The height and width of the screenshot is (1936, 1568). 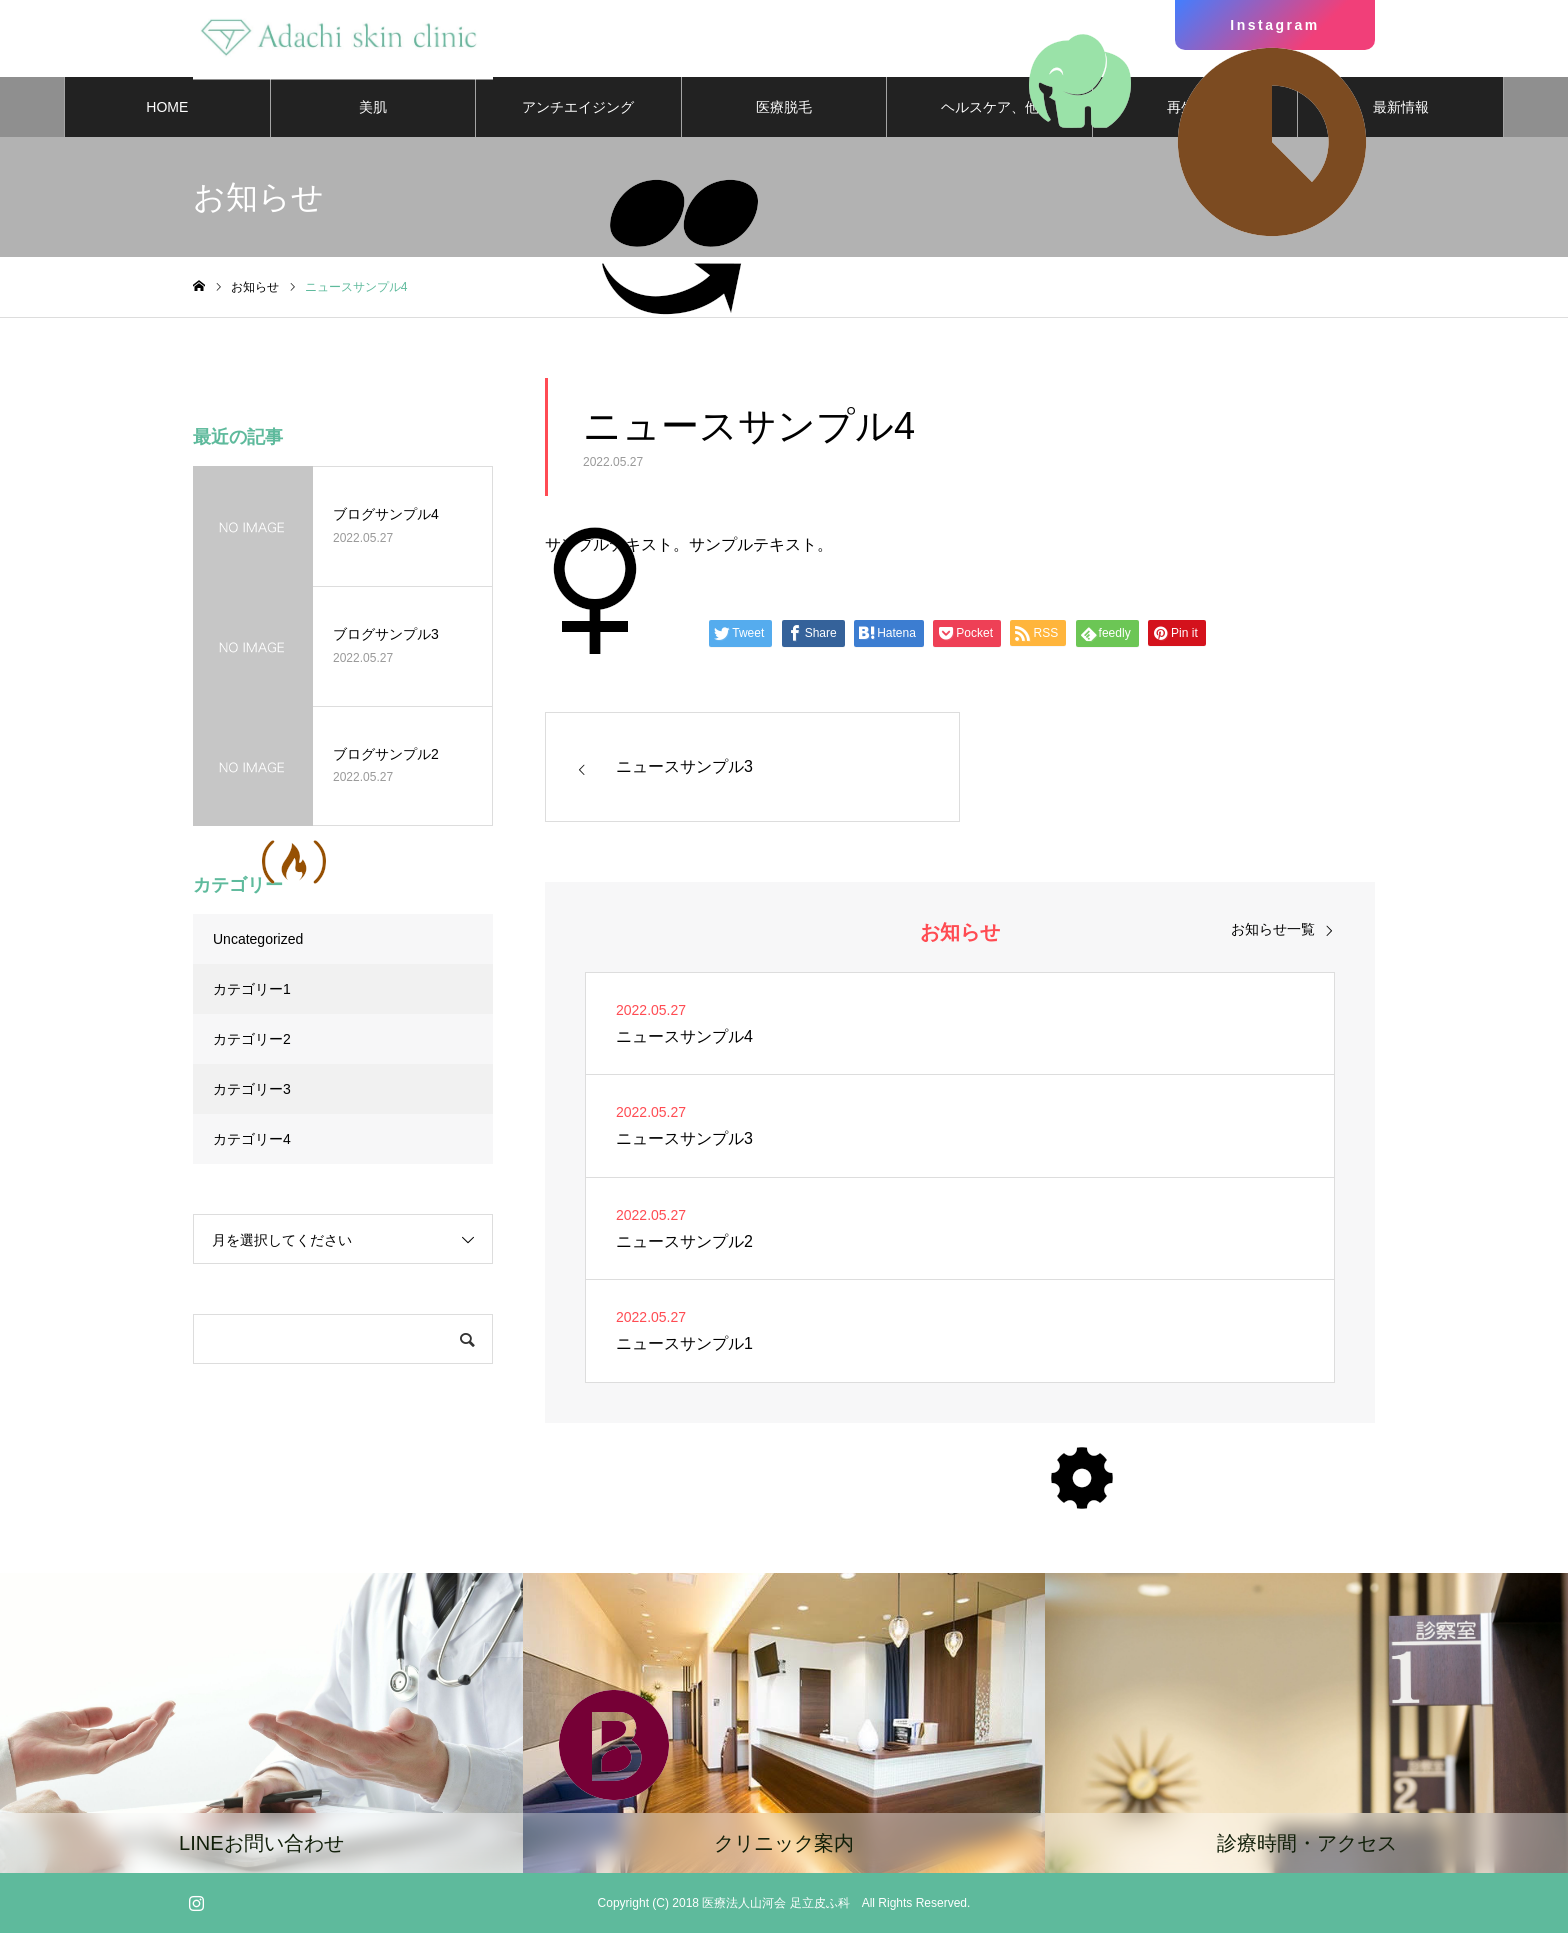 What do you see at coordinates (1082, 1478) in the screenshot?
I see `access settings or preferences` at bounding box center [1082, 1478].